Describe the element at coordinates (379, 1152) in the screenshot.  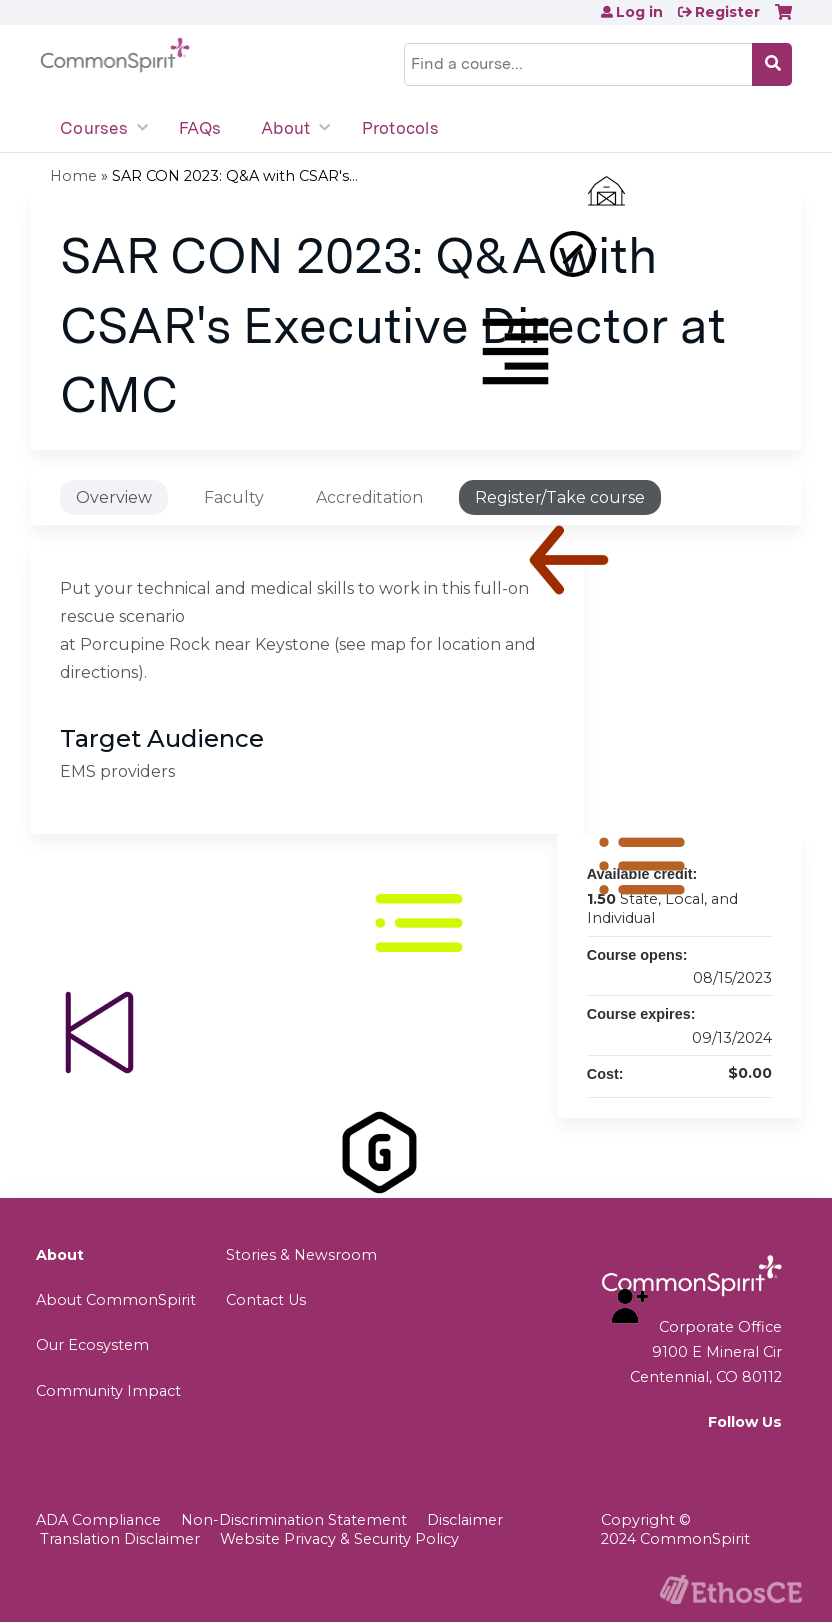
I see `indicates a "G" rating or classification` at that location.